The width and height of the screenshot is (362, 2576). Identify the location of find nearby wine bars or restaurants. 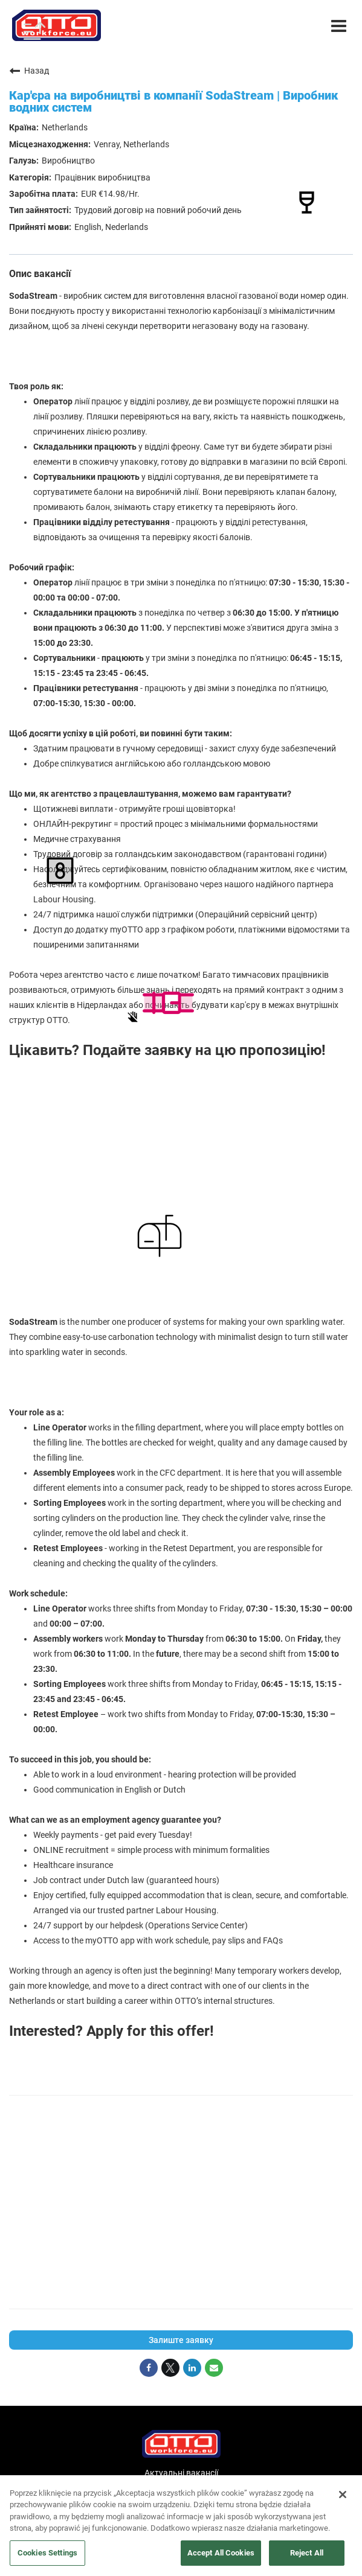
(306, 202).